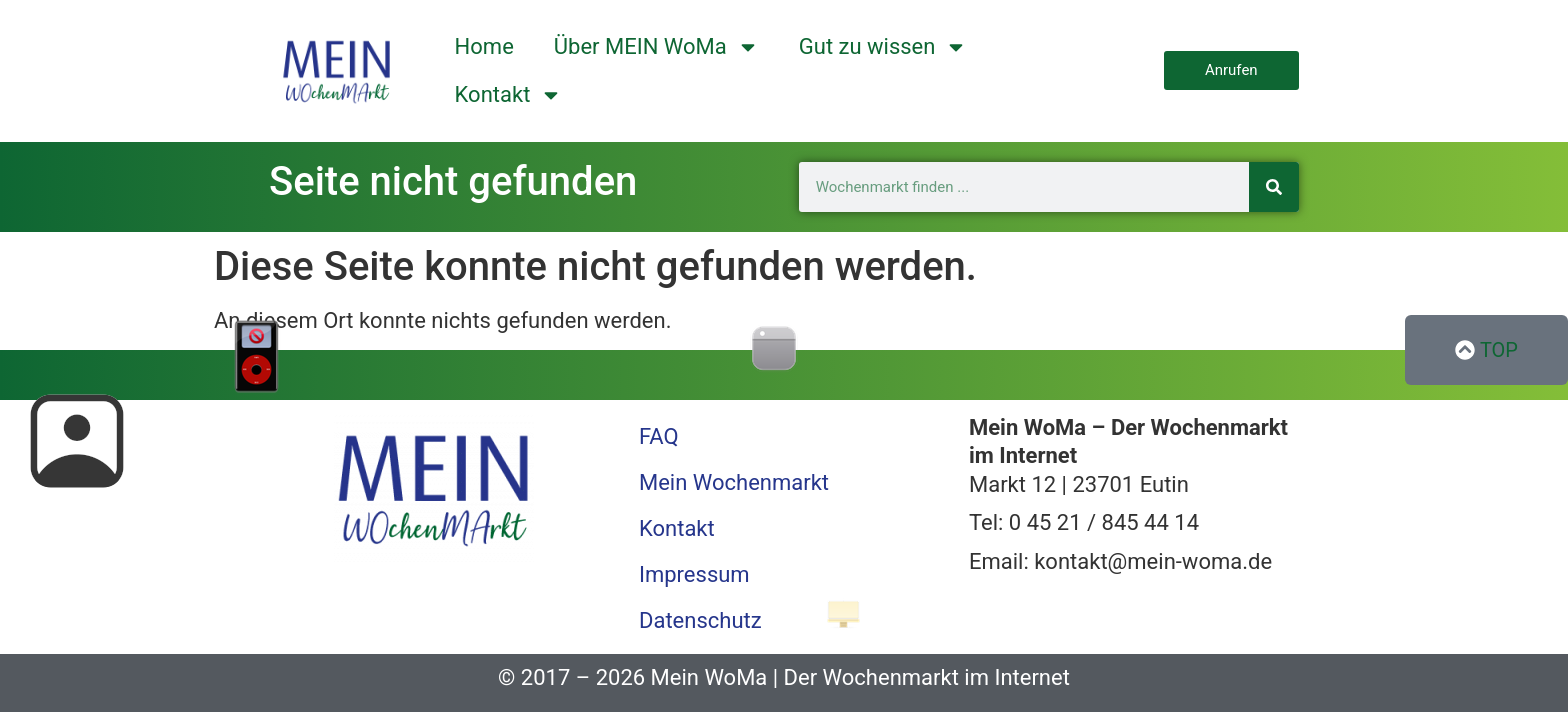 This screenshot has width=1568, height=720. I want to click on select yellow iMac as device type, so click(843, 613).